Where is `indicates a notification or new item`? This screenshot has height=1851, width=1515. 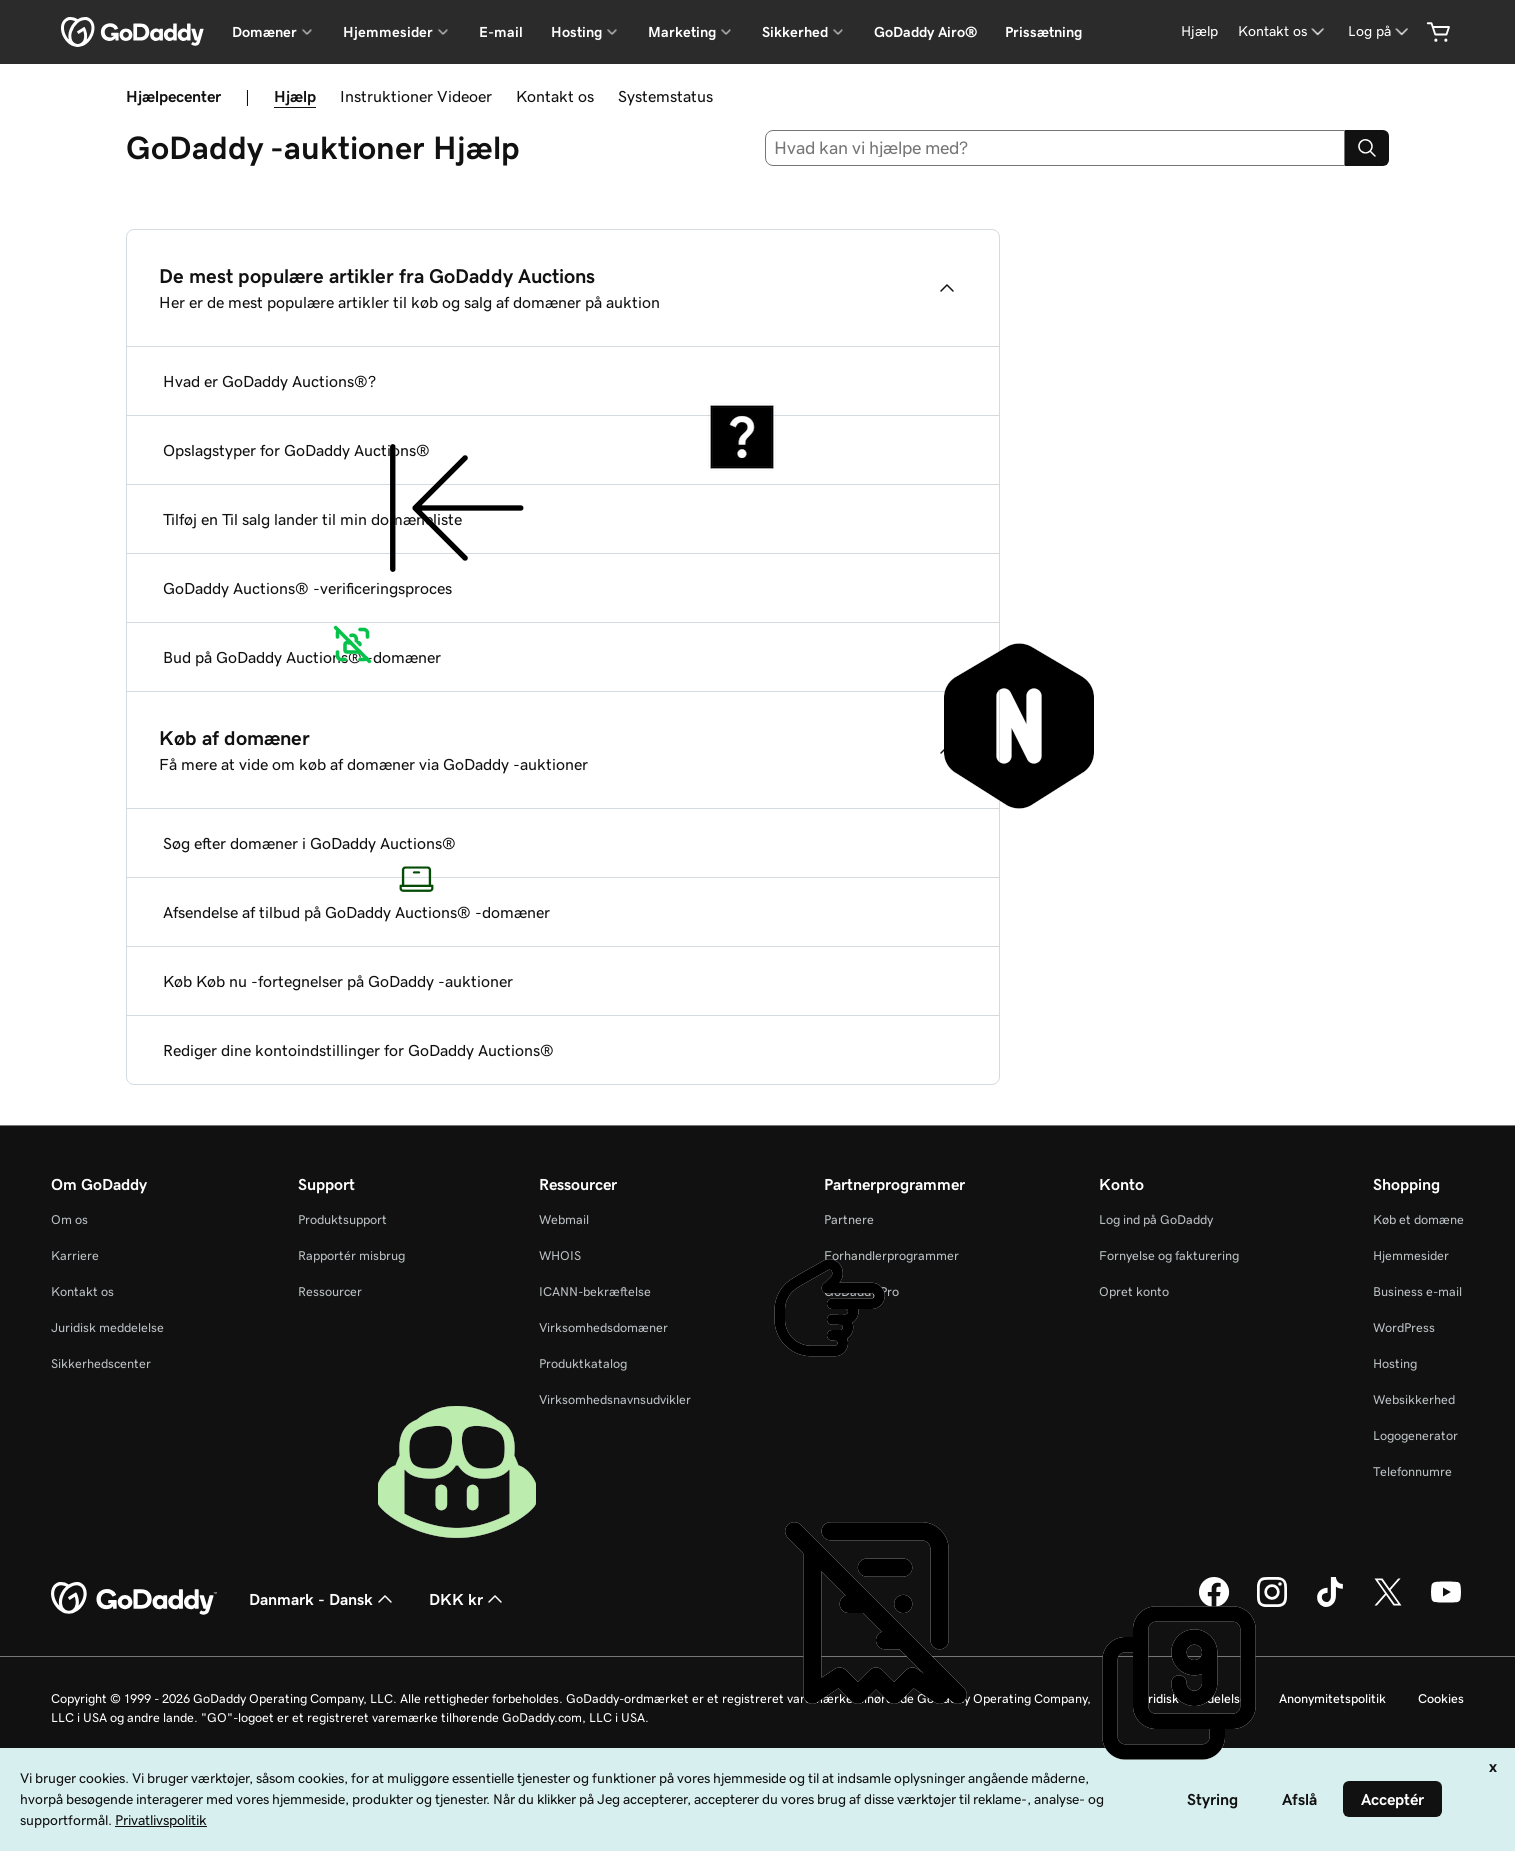 indicates a notification or new item is located at coordinates (1019, 726).